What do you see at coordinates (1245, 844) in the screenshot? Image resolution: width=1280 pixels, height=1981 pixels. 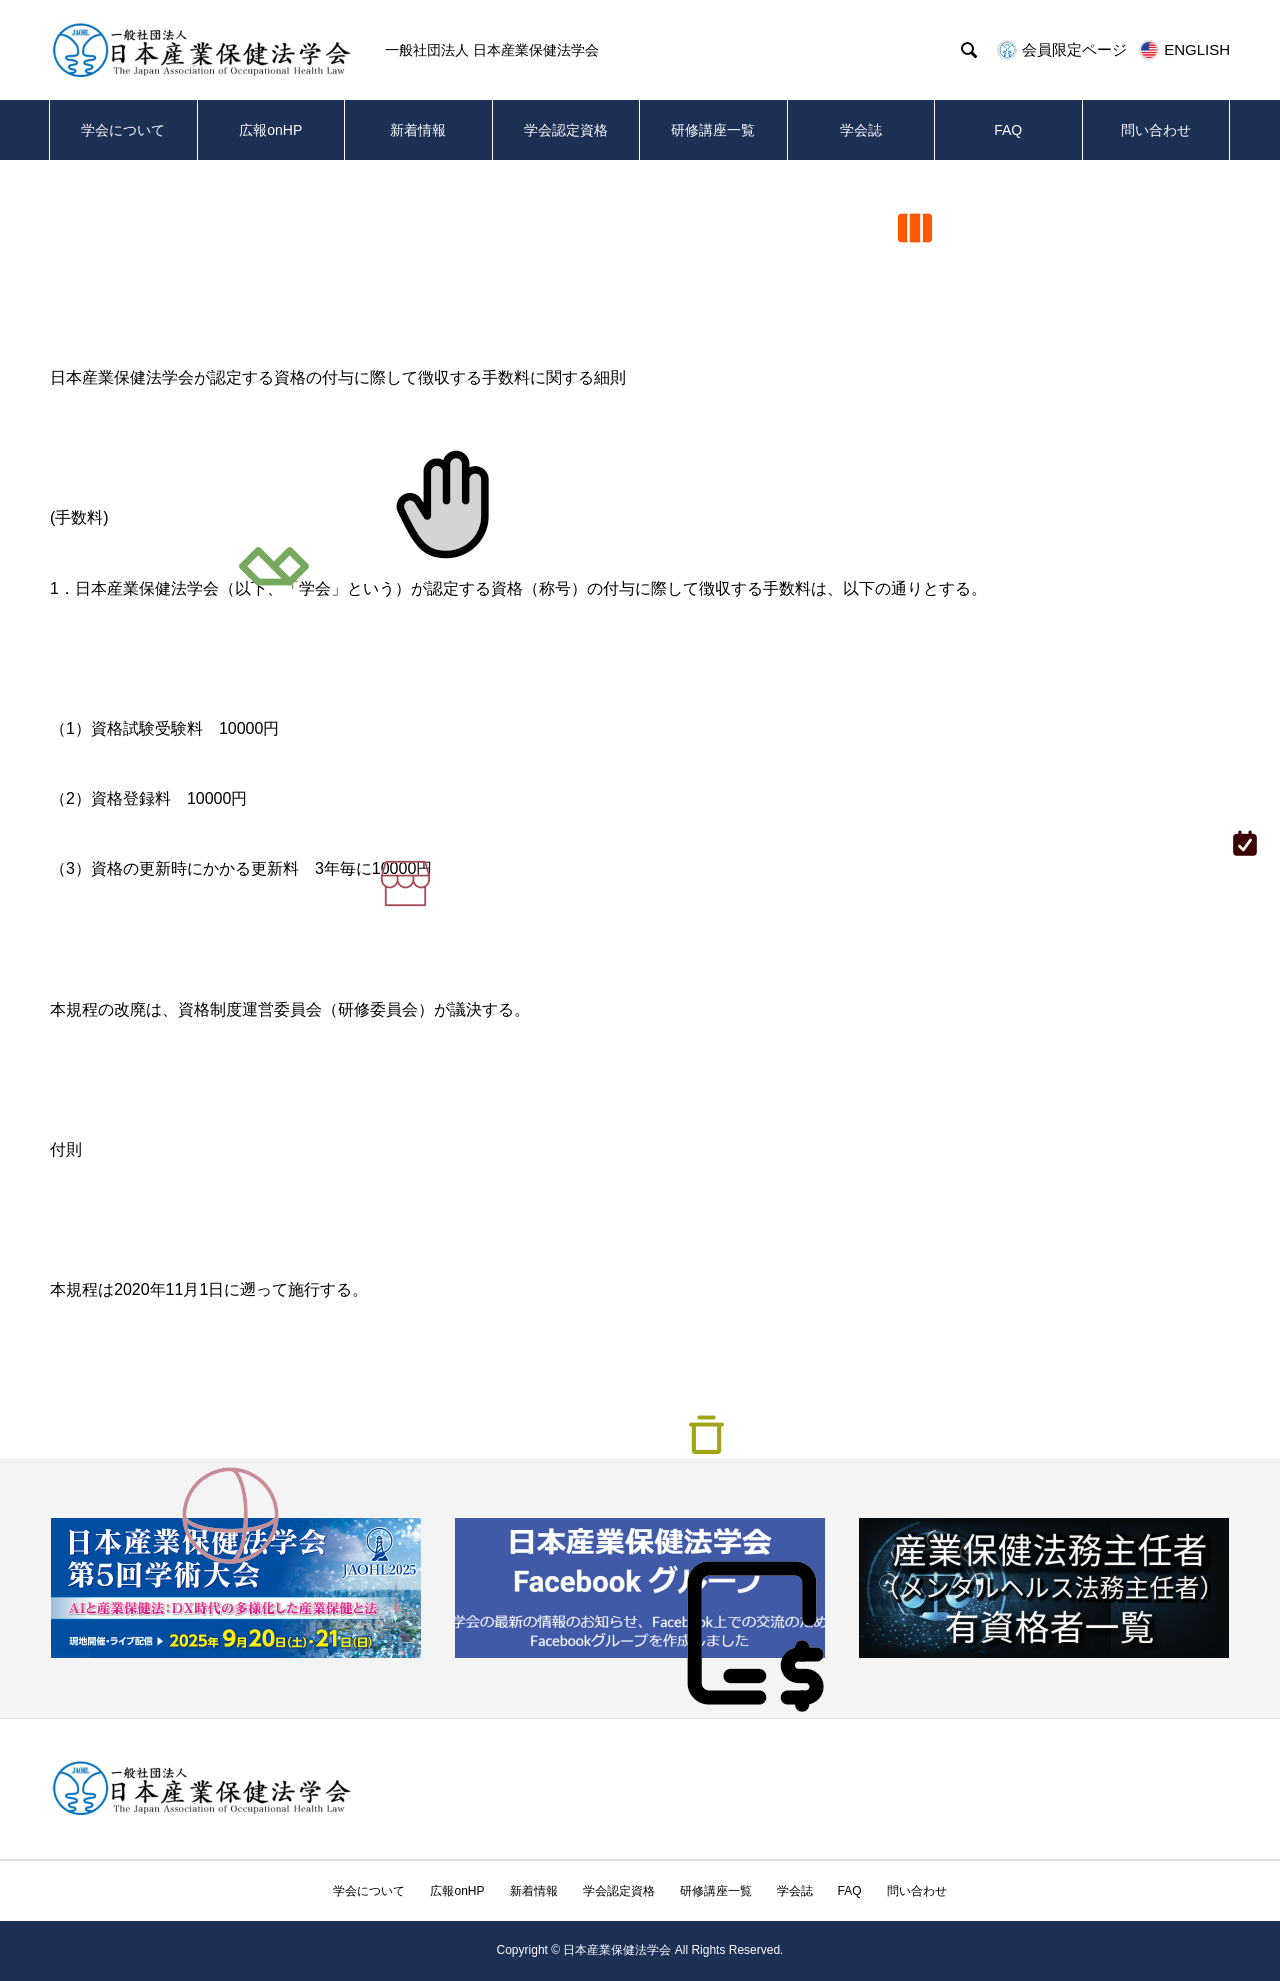 I see `confirm or schedule an appointment` at bounding box center [1245, 844].